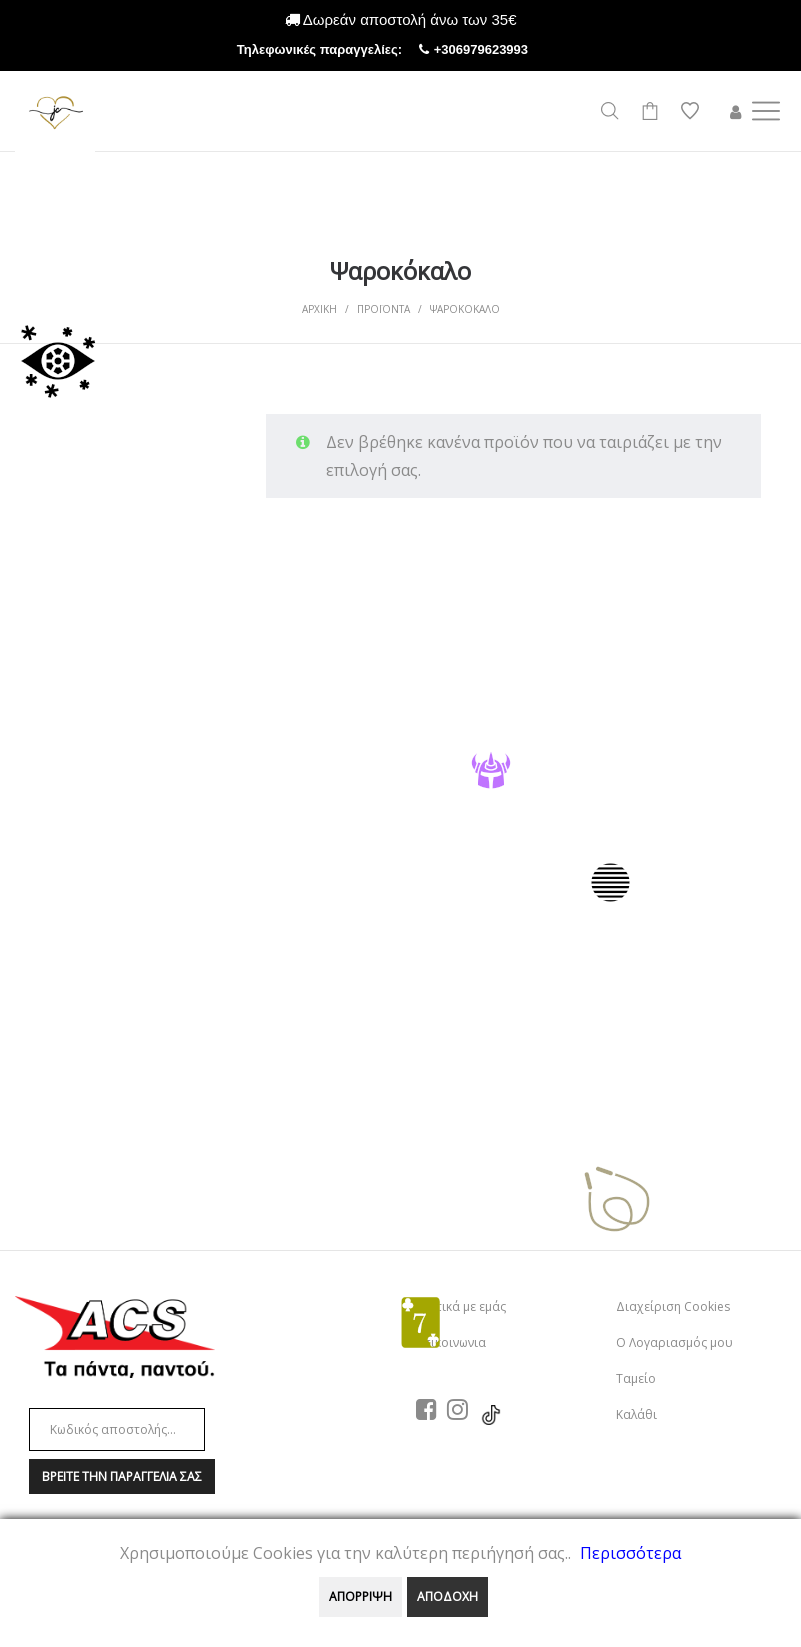 This screenshot has width=801, height=1647. What do you see at coordinates (58, 361) in the screenshot?
I see `view frost or ice-related content` at bounding box center [58, 361].